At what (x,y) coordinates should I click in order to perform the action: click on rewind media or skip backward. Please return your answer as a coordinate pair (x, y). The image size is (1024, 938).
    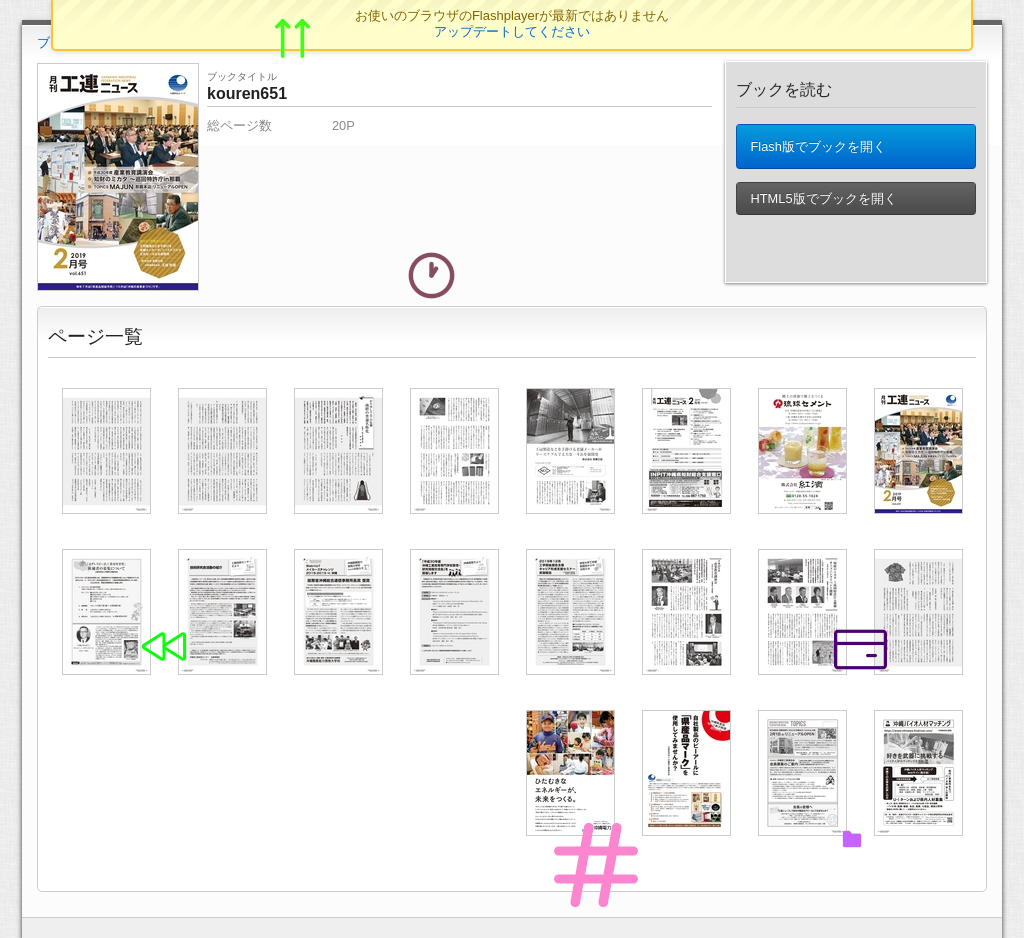
    Looking at the image, I should click on (165, 646).